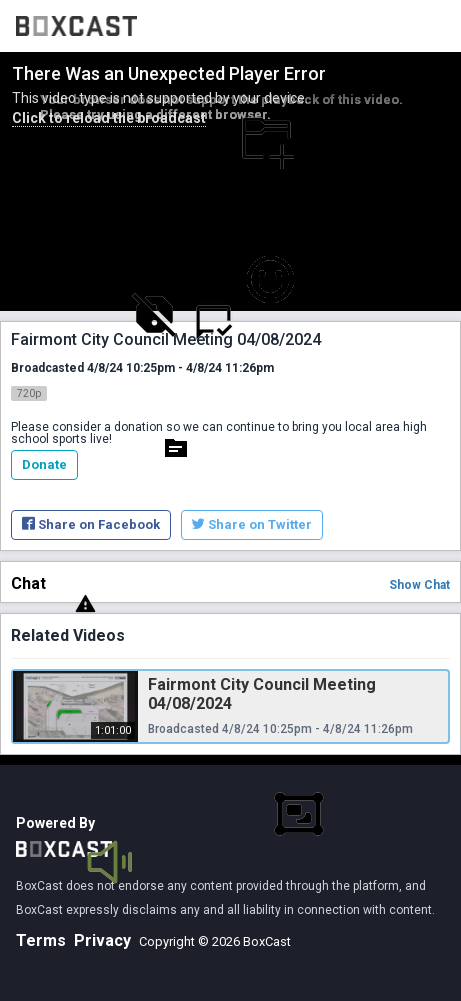 The height and width of the screenshot is (1001, 461). Describe the element at coordinates (154, 314) in the screenshot. I see `disable or turn off reporting` at that location.